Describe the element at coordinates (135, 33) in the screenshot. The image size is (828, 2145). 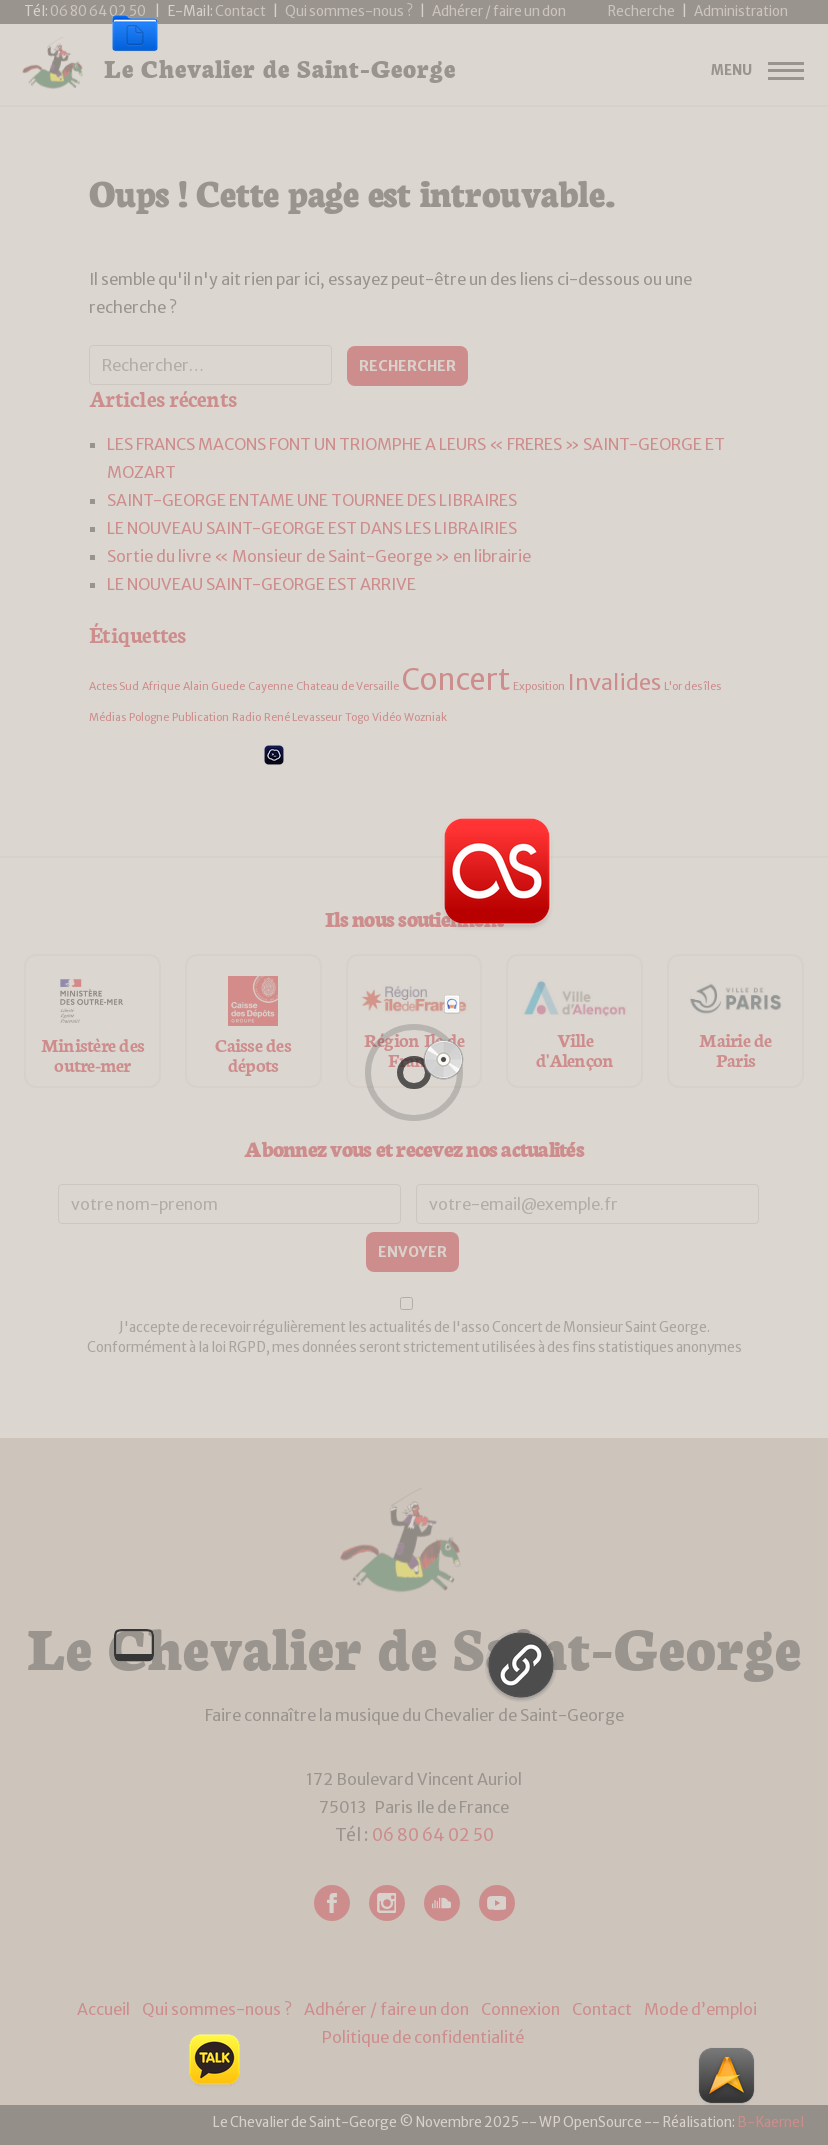
I see `open your documents folder` at that location.